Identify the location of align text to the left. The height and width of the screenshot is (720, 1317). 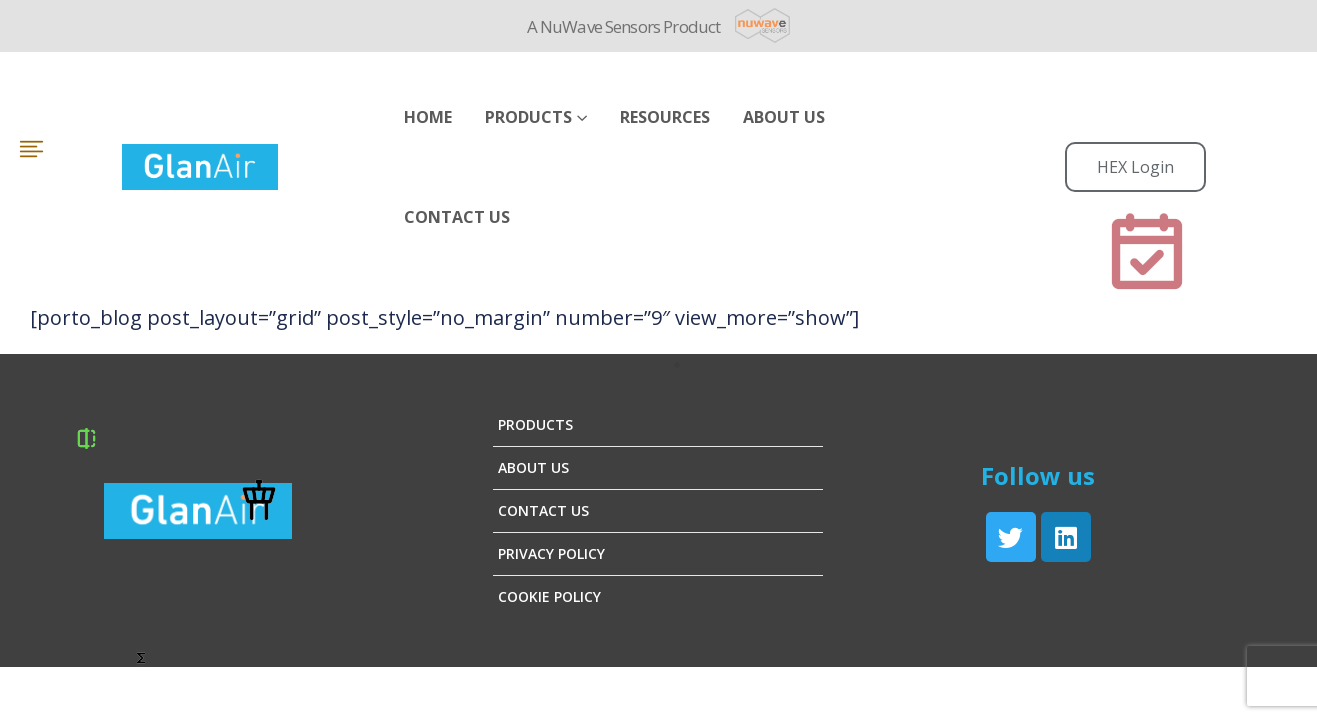
(31, 149).